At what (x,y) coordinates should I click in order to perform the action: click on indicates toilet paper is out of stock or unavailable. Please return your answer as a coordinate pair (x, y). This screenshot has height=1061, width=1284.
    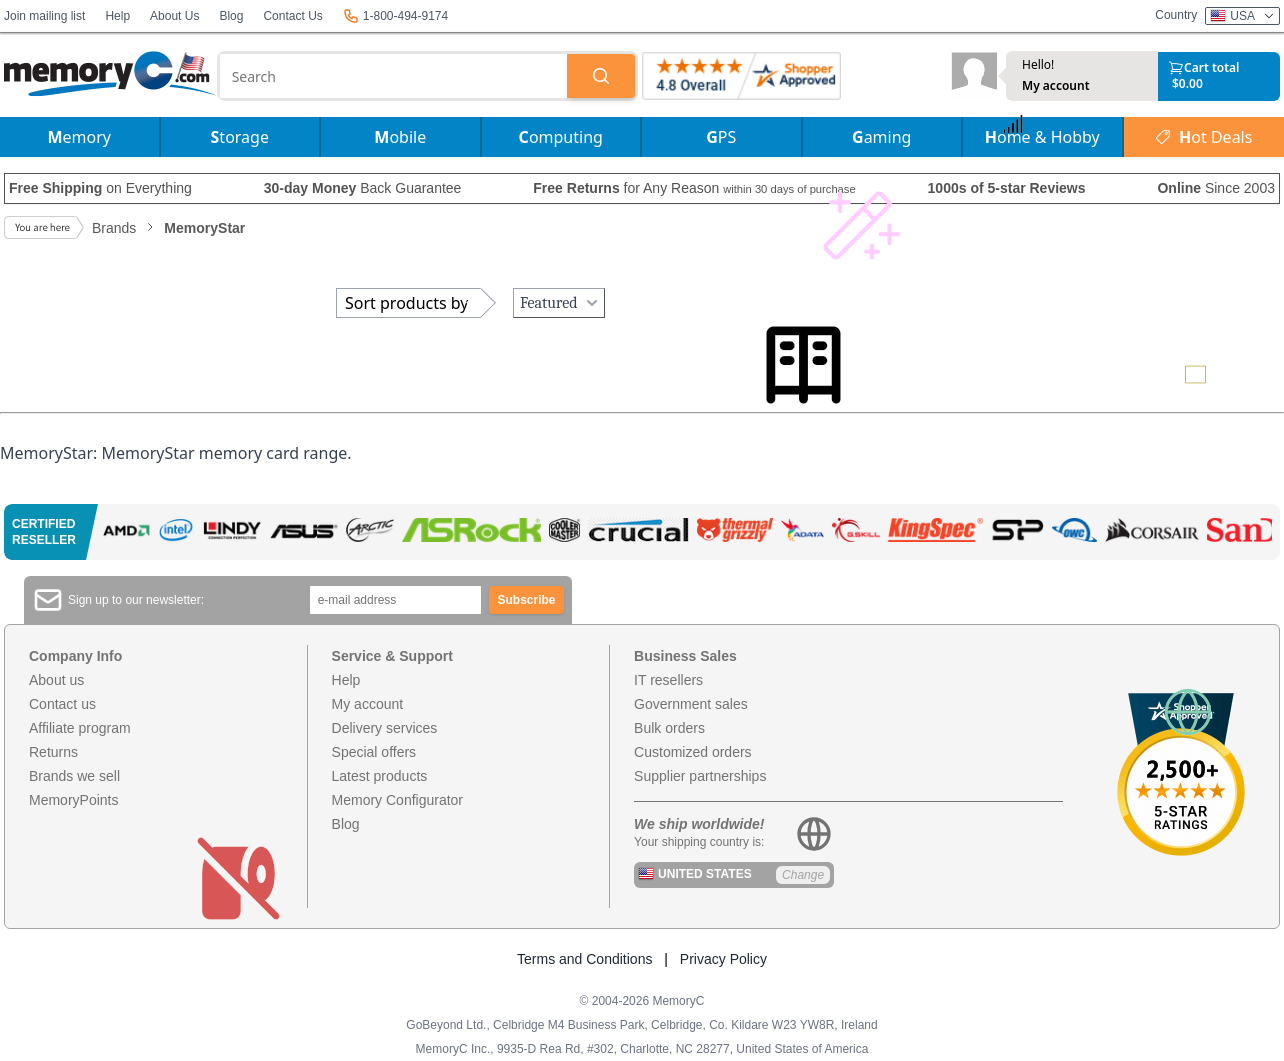
    Looking at the image, I should click on (238, 878).